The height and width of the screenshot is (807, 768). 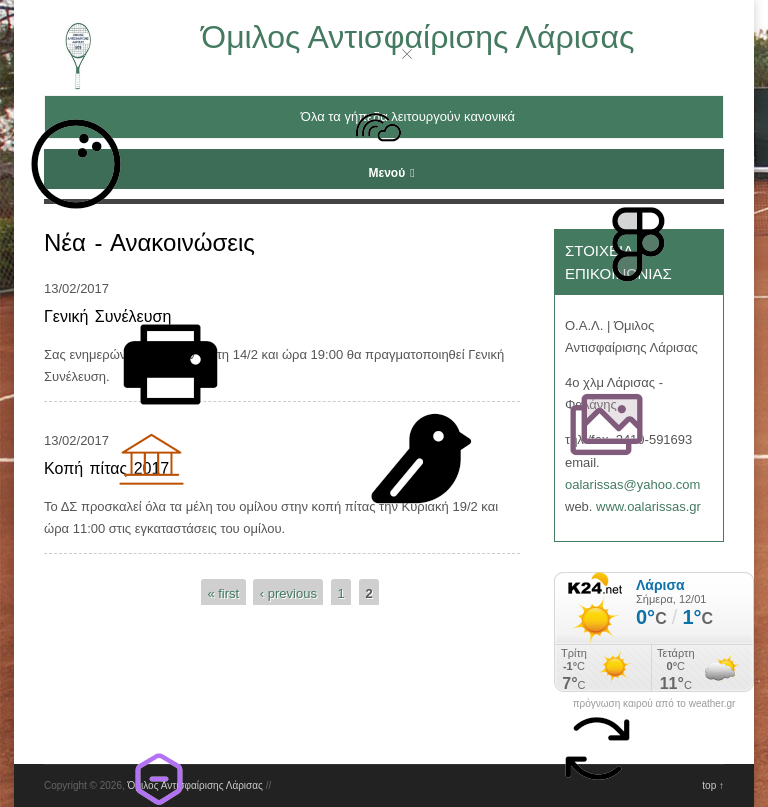 I want to click on view photo gallery or image library, so click(x=606, y=424).